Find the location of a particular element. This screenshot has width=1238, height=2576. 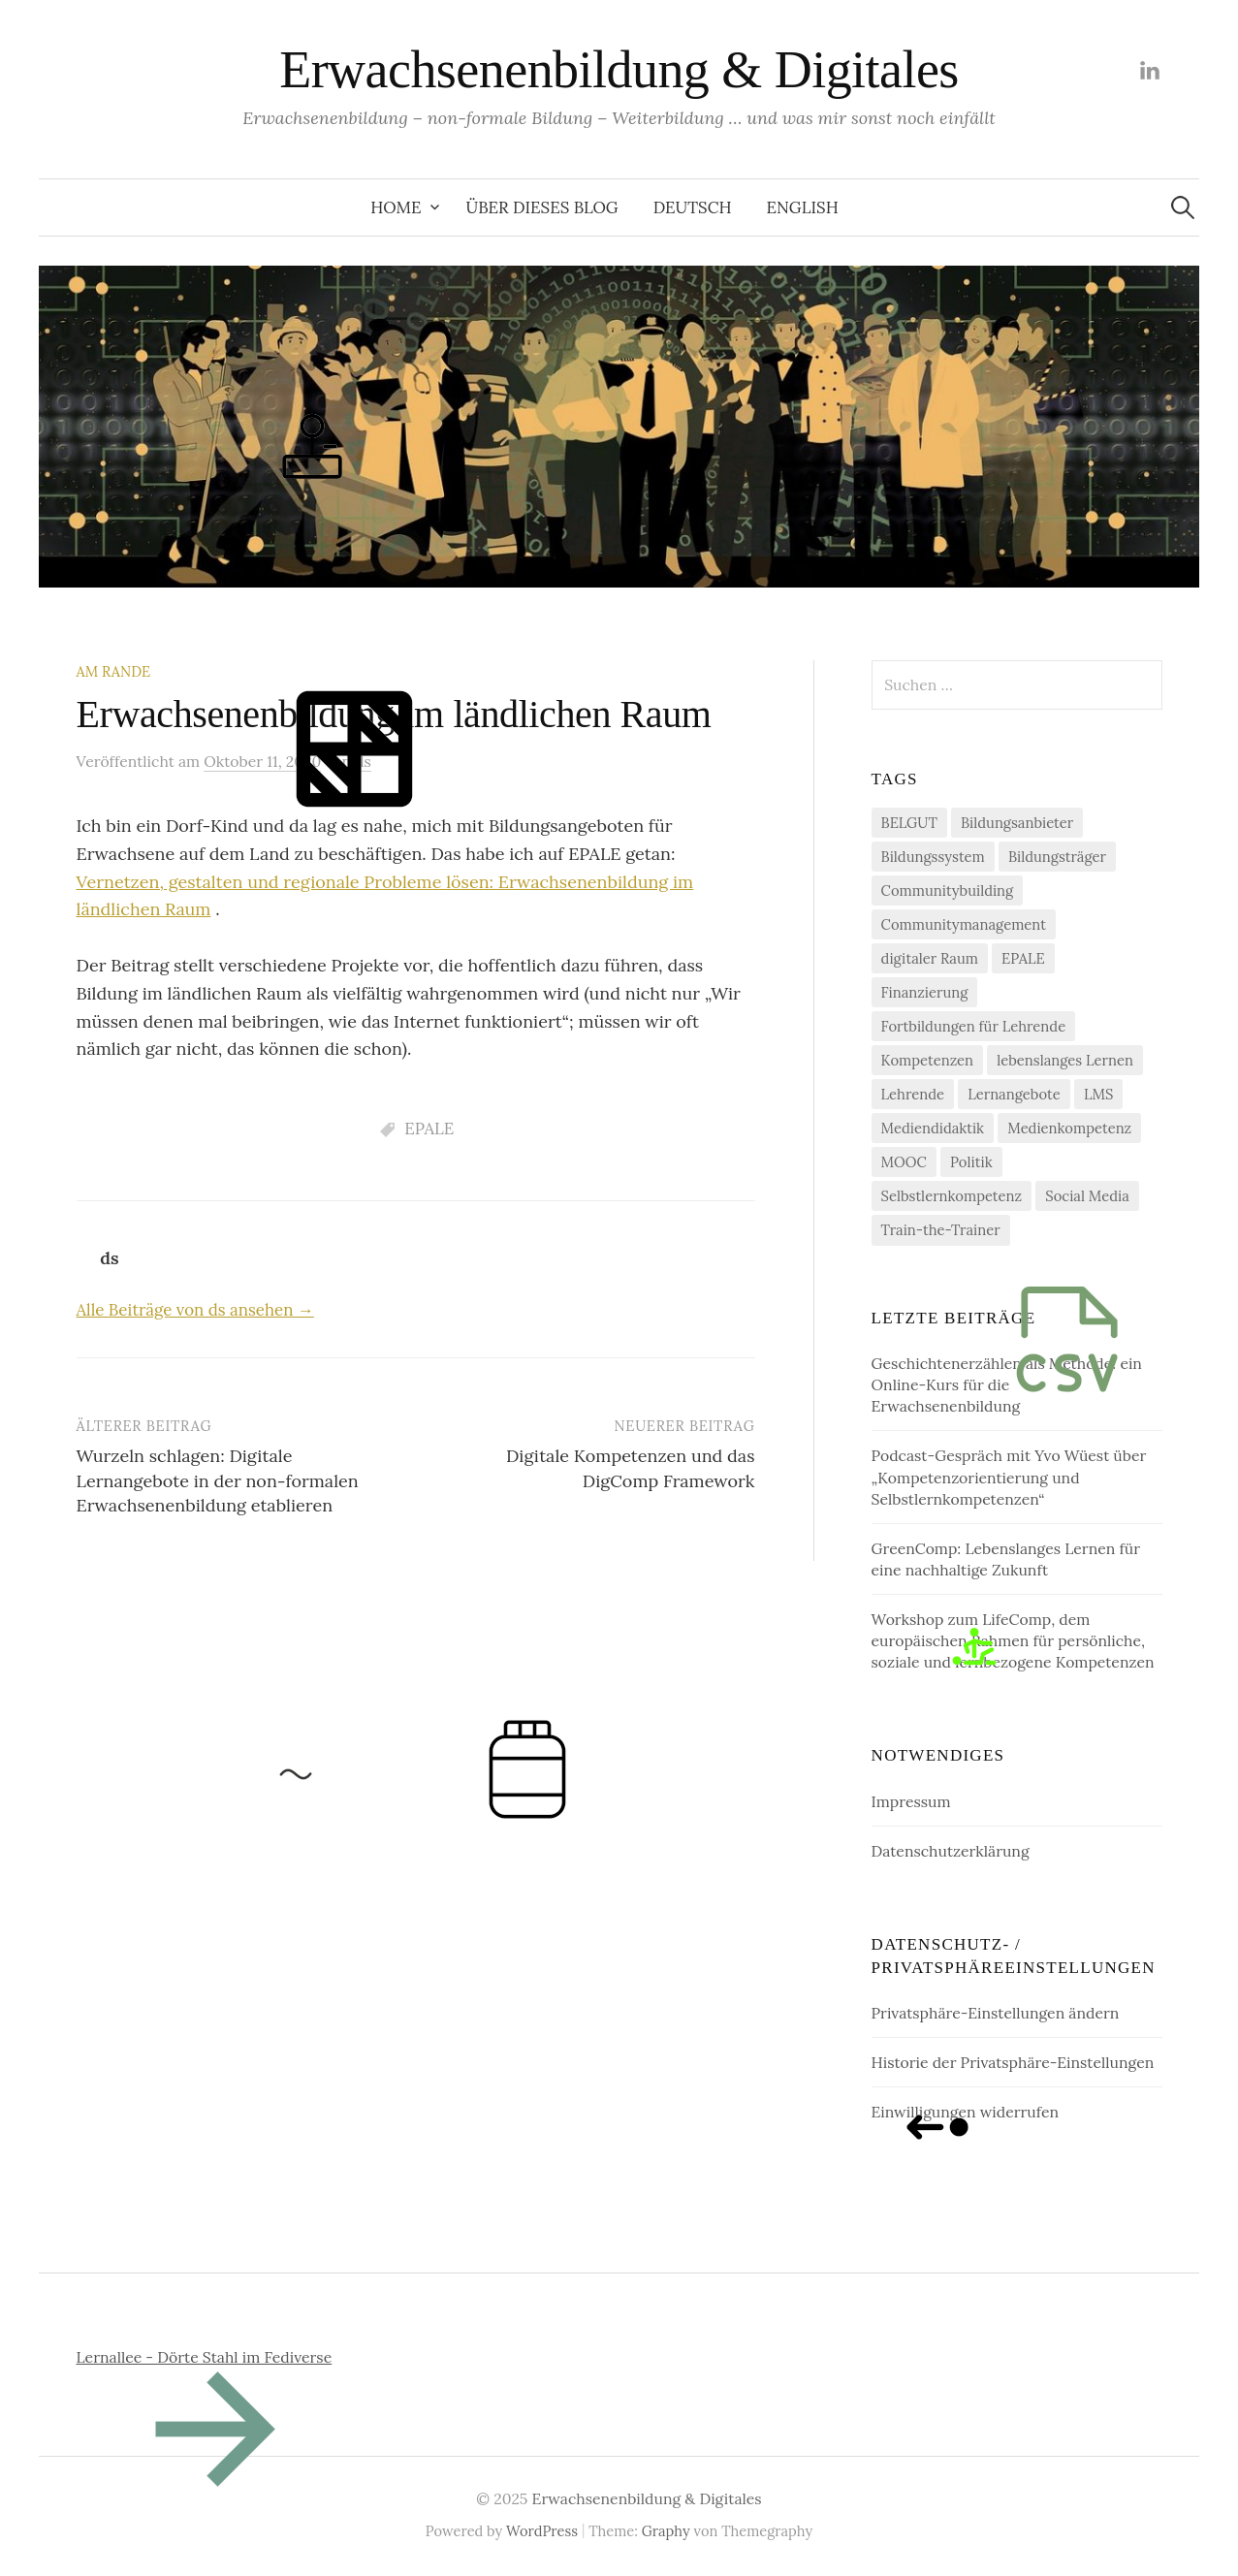

navigate to the next item or screen is located at coordinates (213, 2429).